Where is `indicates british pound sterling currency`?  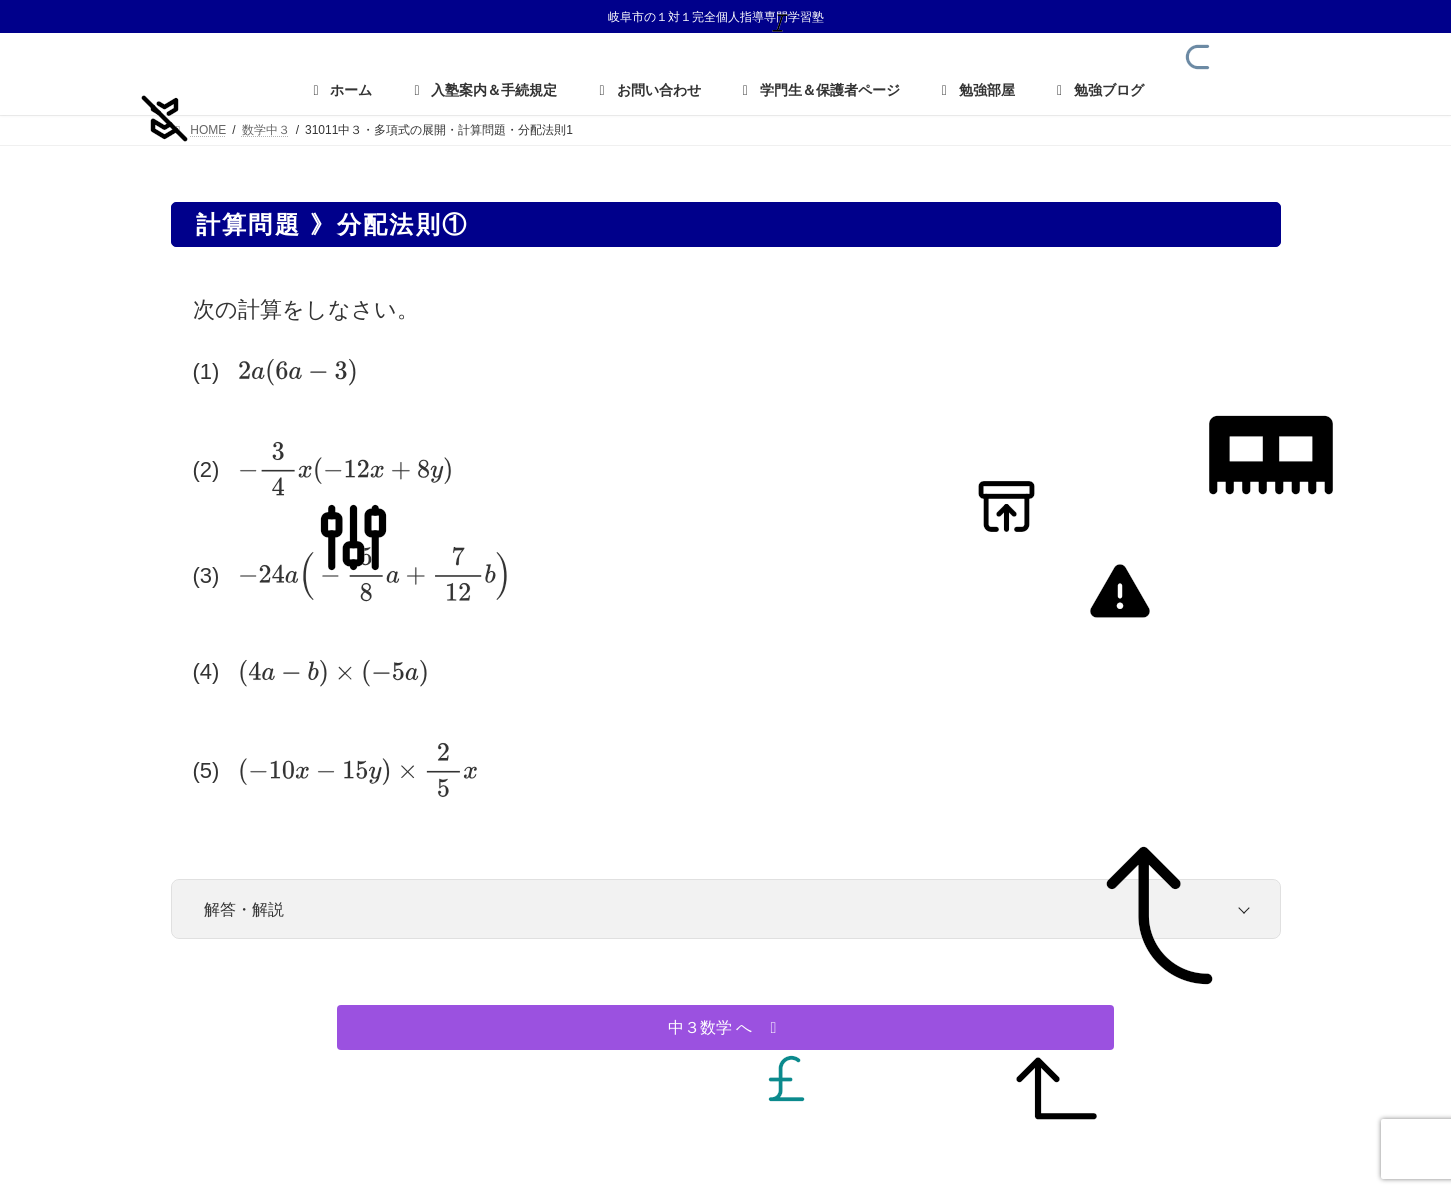 indicates british pound sterling currency is located at coordinates (788, 1079).